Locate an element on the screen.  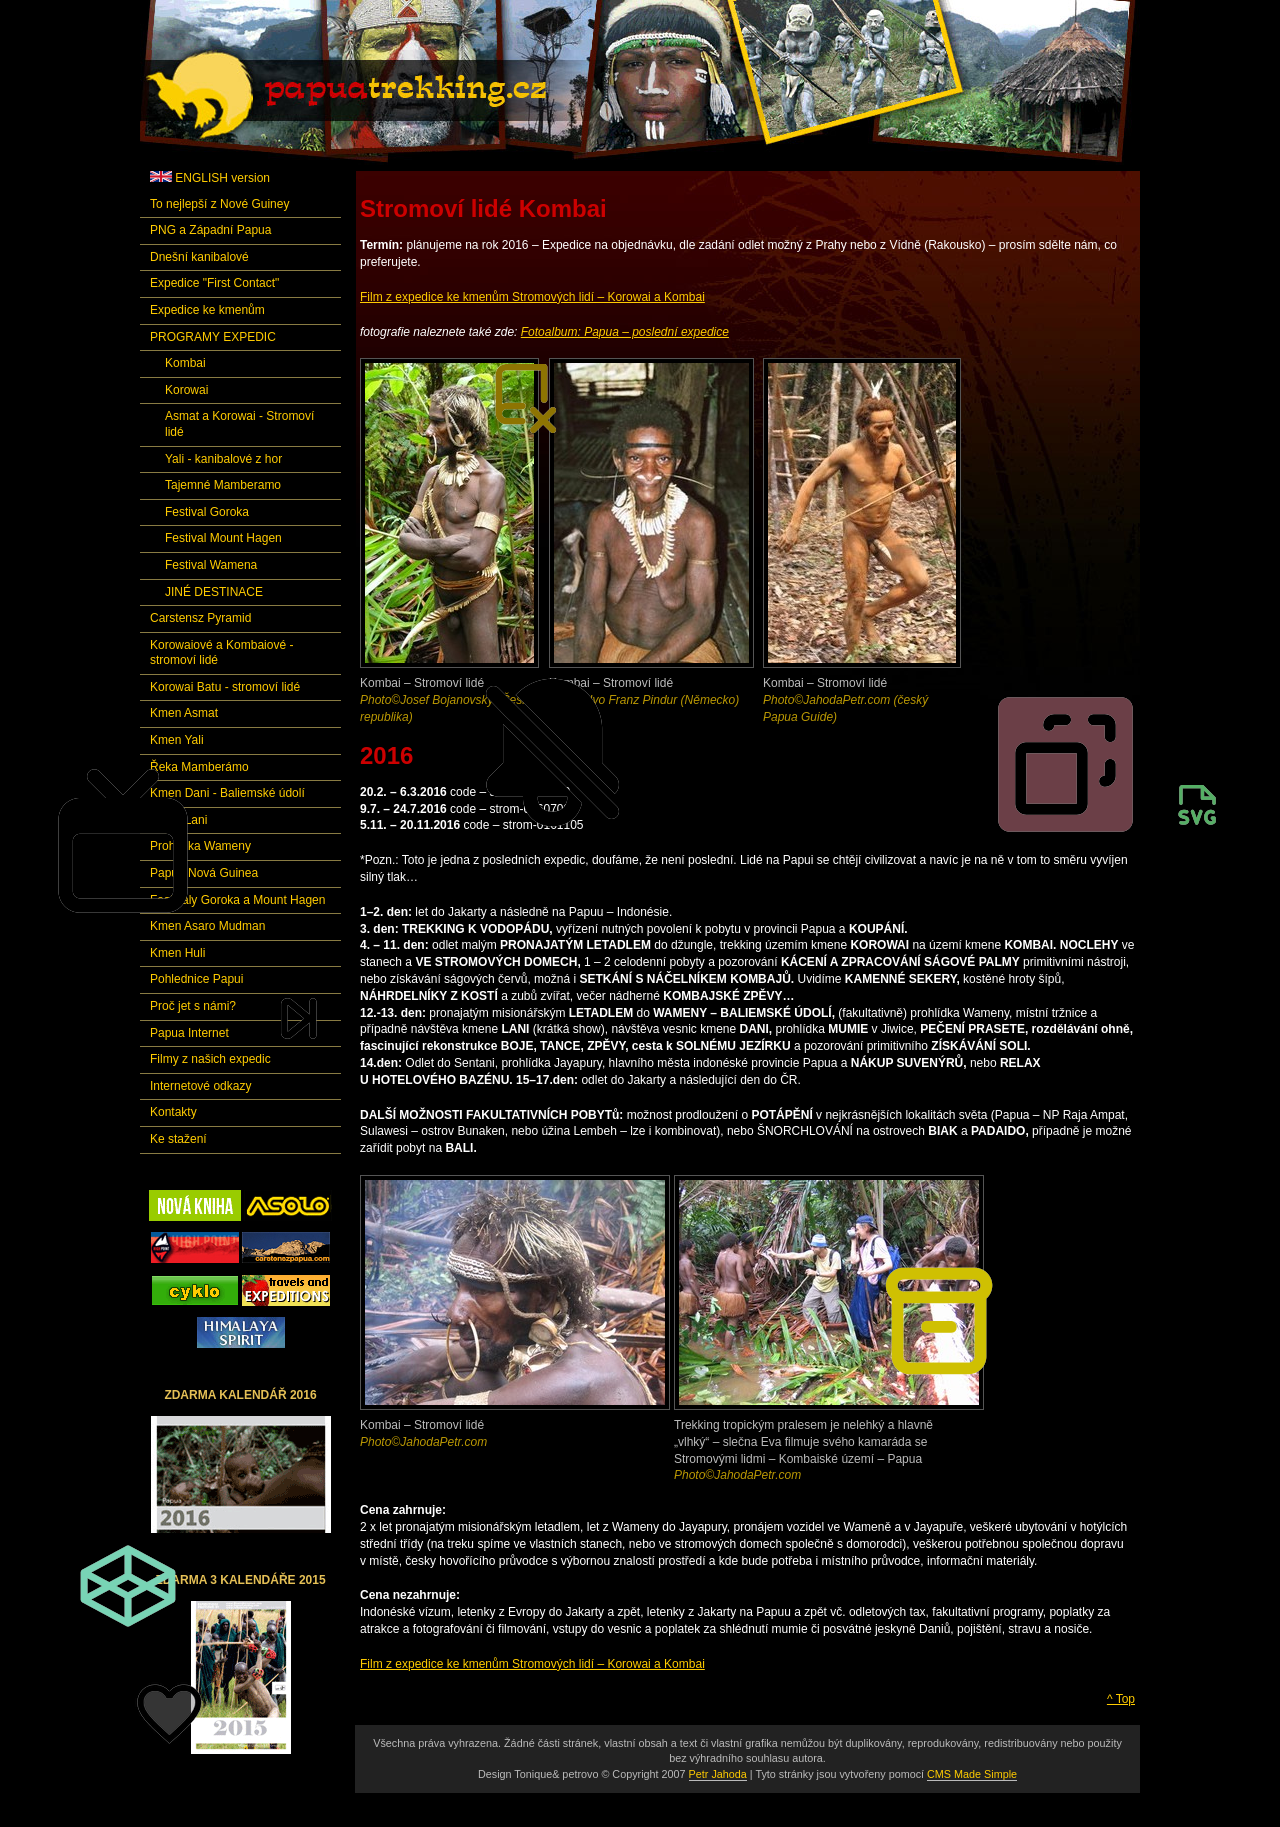
archive this item is located at coordinates (939, 1321).